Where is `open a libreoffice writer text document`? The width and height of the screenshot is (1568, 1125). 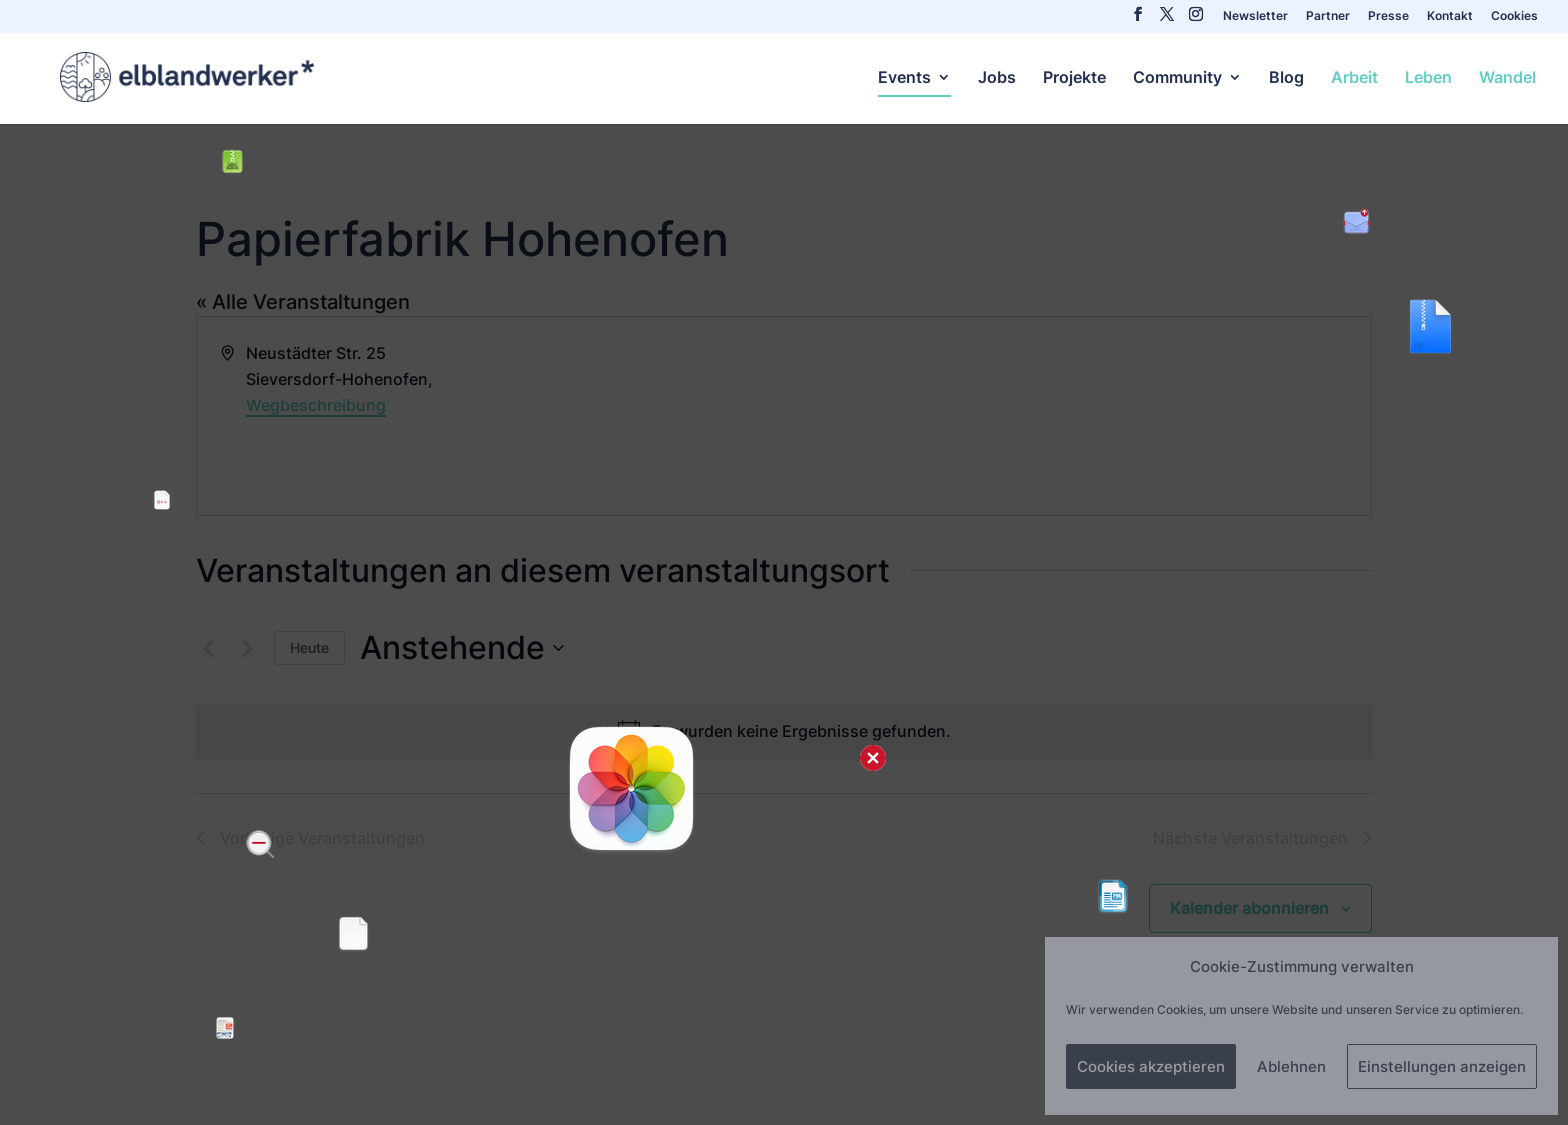
open a libreoffice writer text document is located at coordinates (1113, 896).